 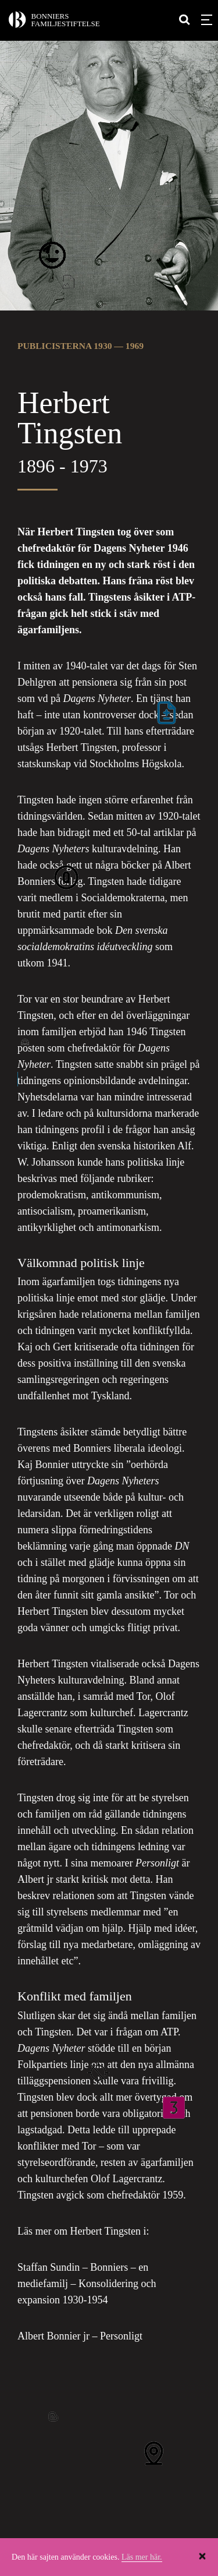 I want to click on select option three from a numbered list, so click(x=174, y=2108).